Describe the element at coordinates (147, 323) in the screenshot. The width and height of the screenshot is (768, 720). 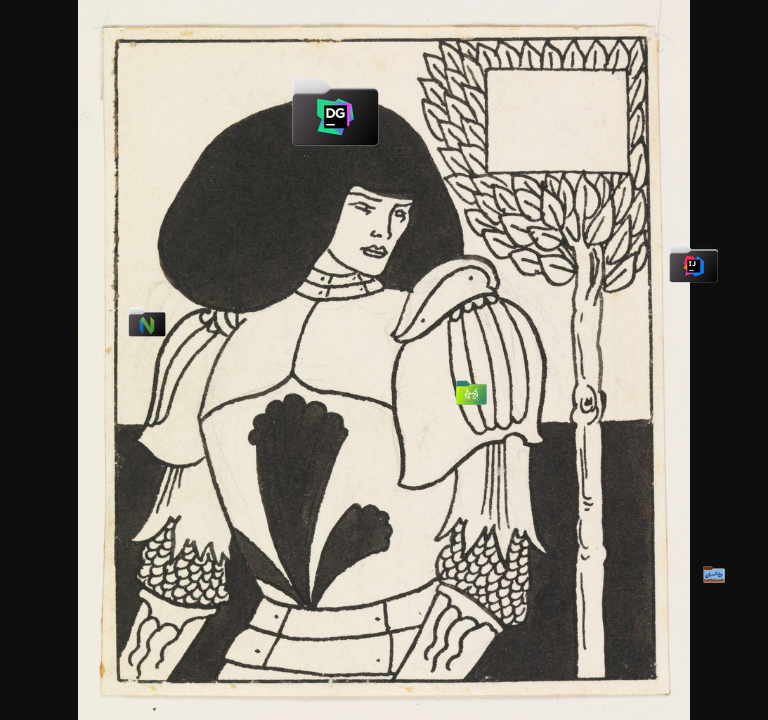
I see `open neovim configuration folder` at that location.